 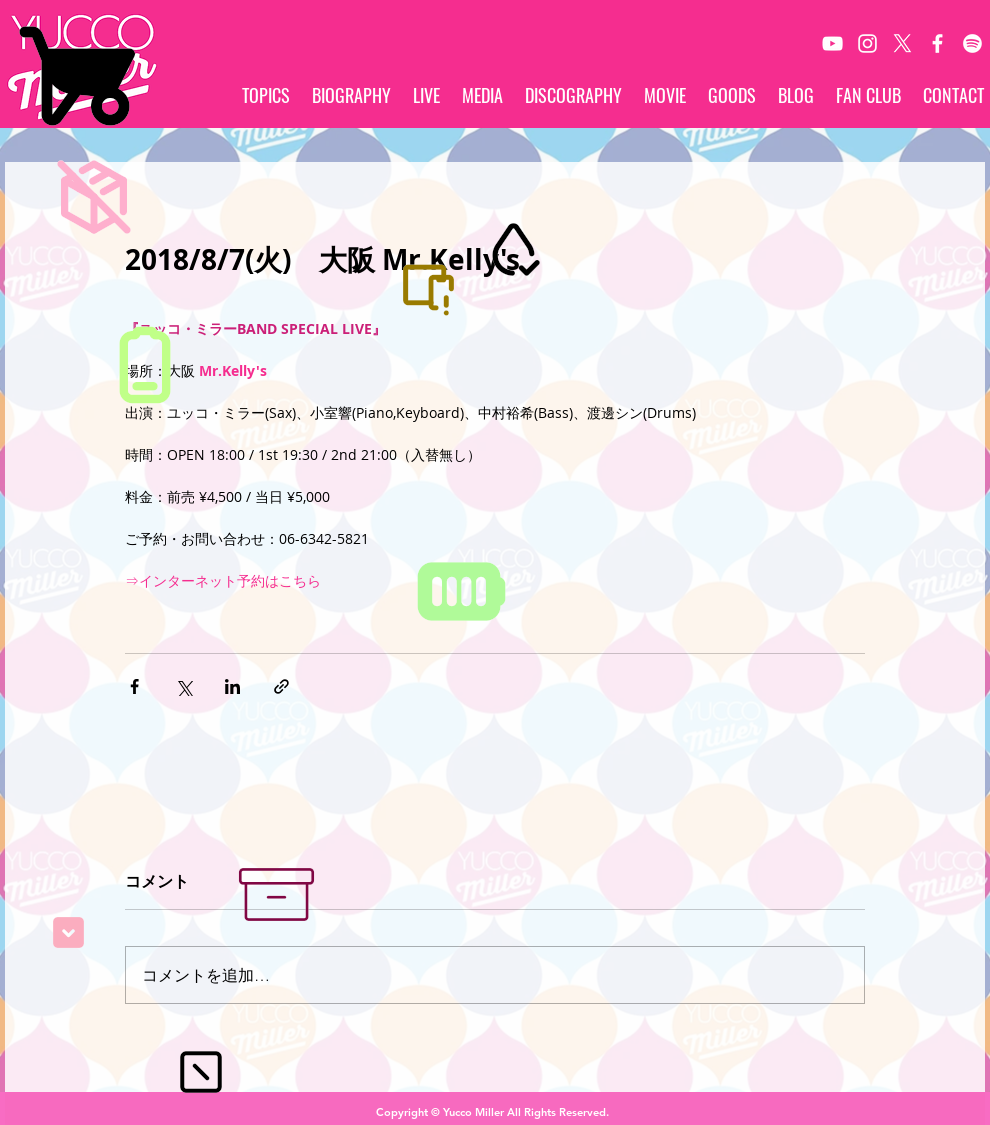 What do you see at coordinates (145, 365) in the screenshot?
I see `indicates low battery level` at bounding box center [145, 365].